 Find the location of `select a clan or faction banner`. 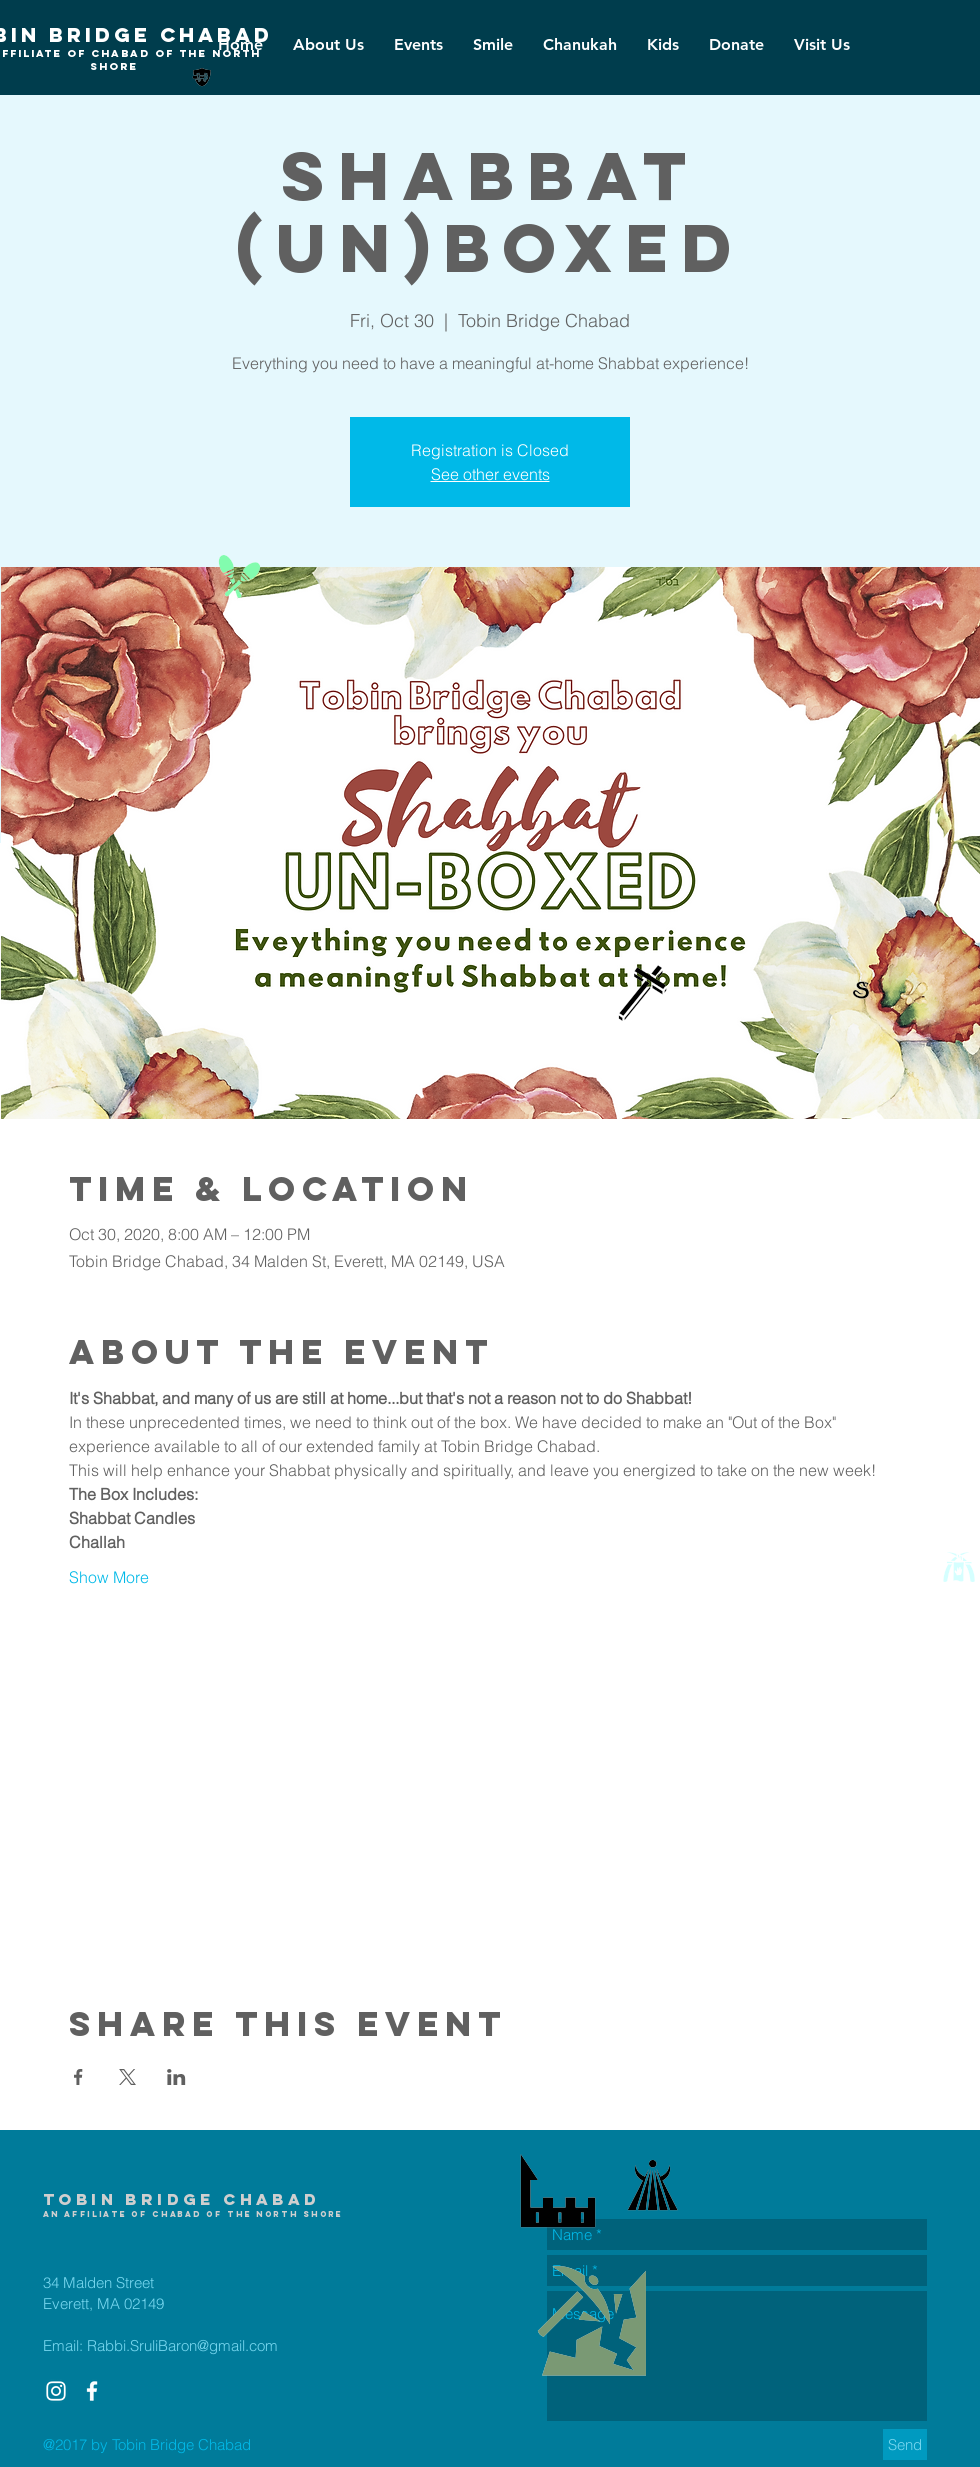

select a clan or faction banner is located at coordinates (959, 1567).